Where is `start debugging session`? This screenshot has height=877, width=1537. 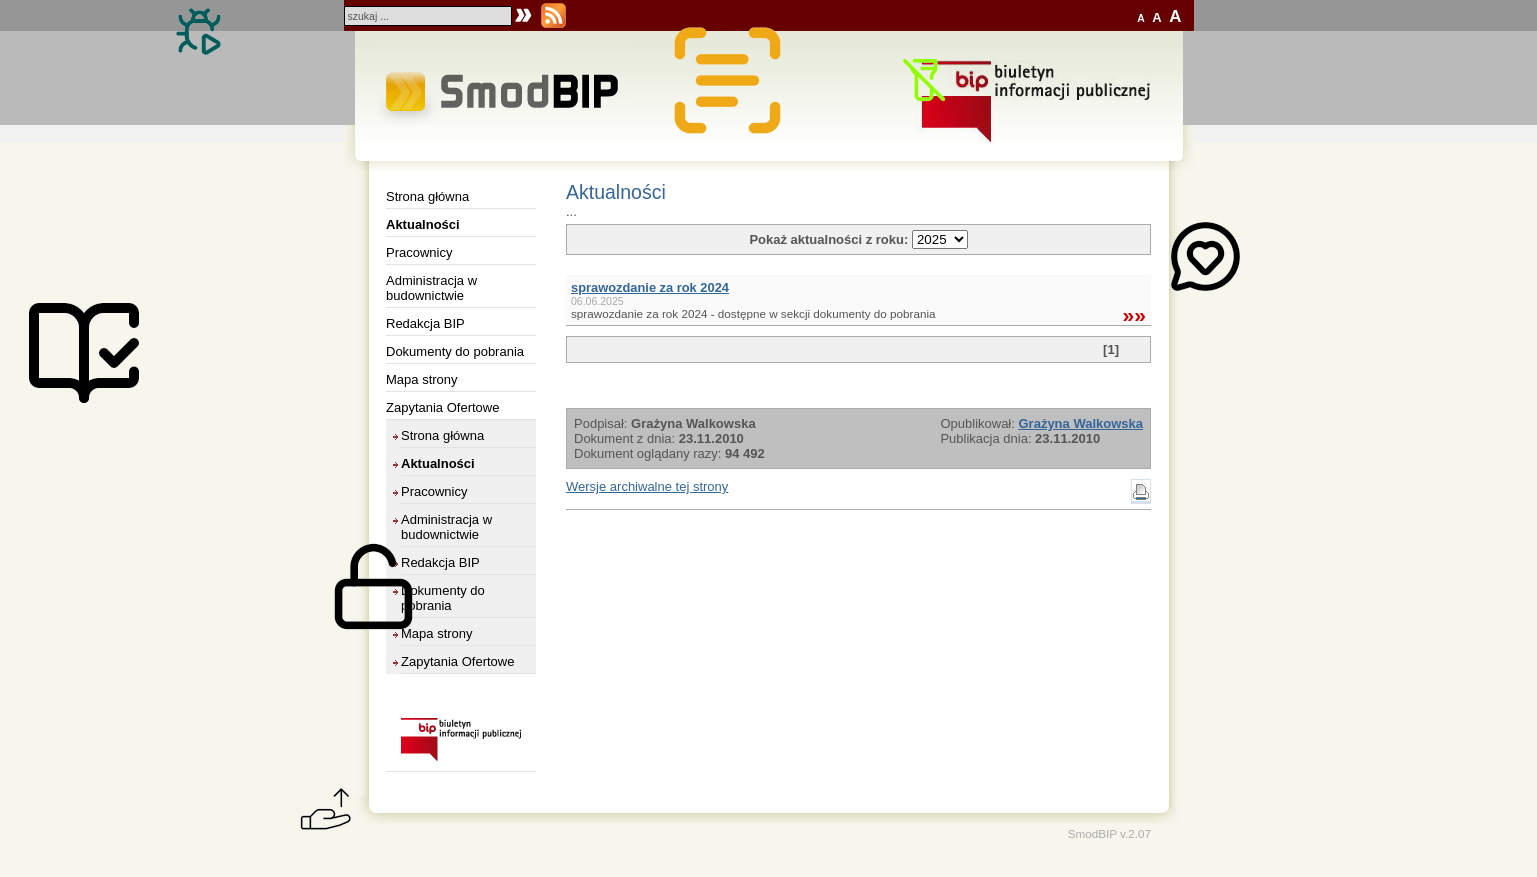 start debugging session is located at coordinates (199, 31).